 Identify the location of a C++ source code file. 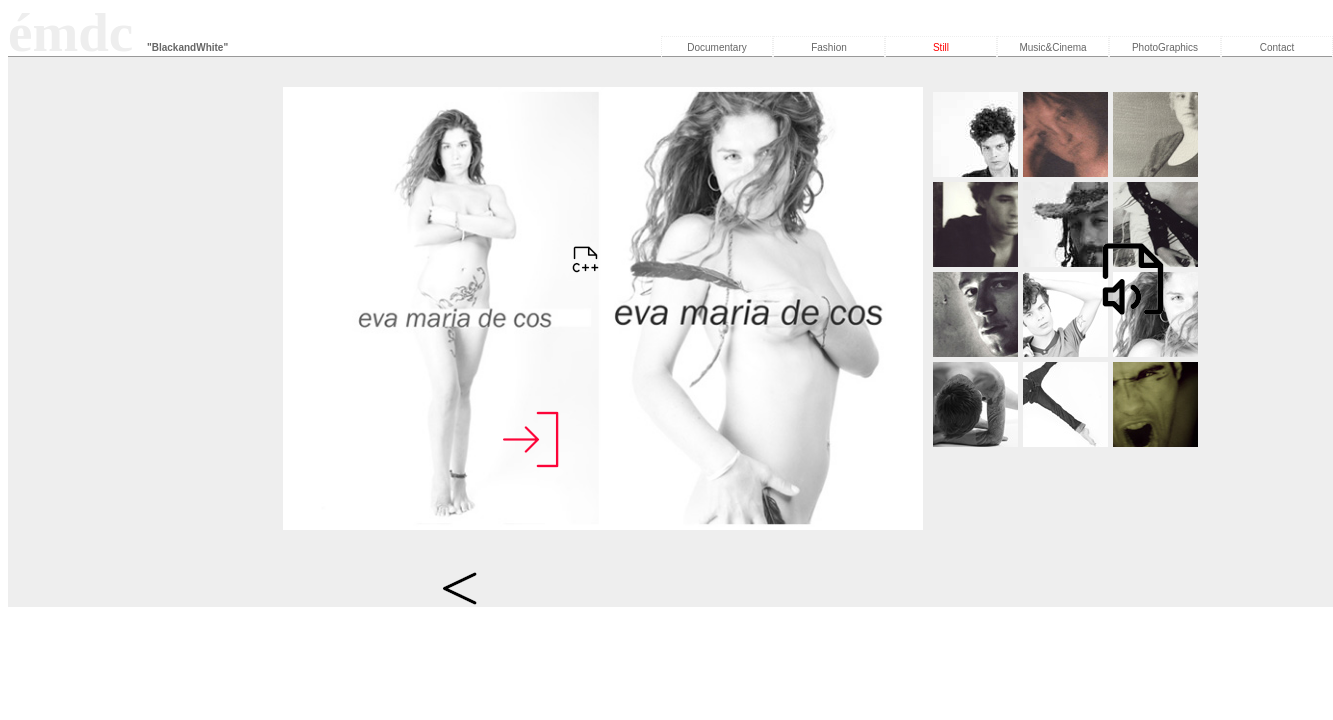
(585, 260).